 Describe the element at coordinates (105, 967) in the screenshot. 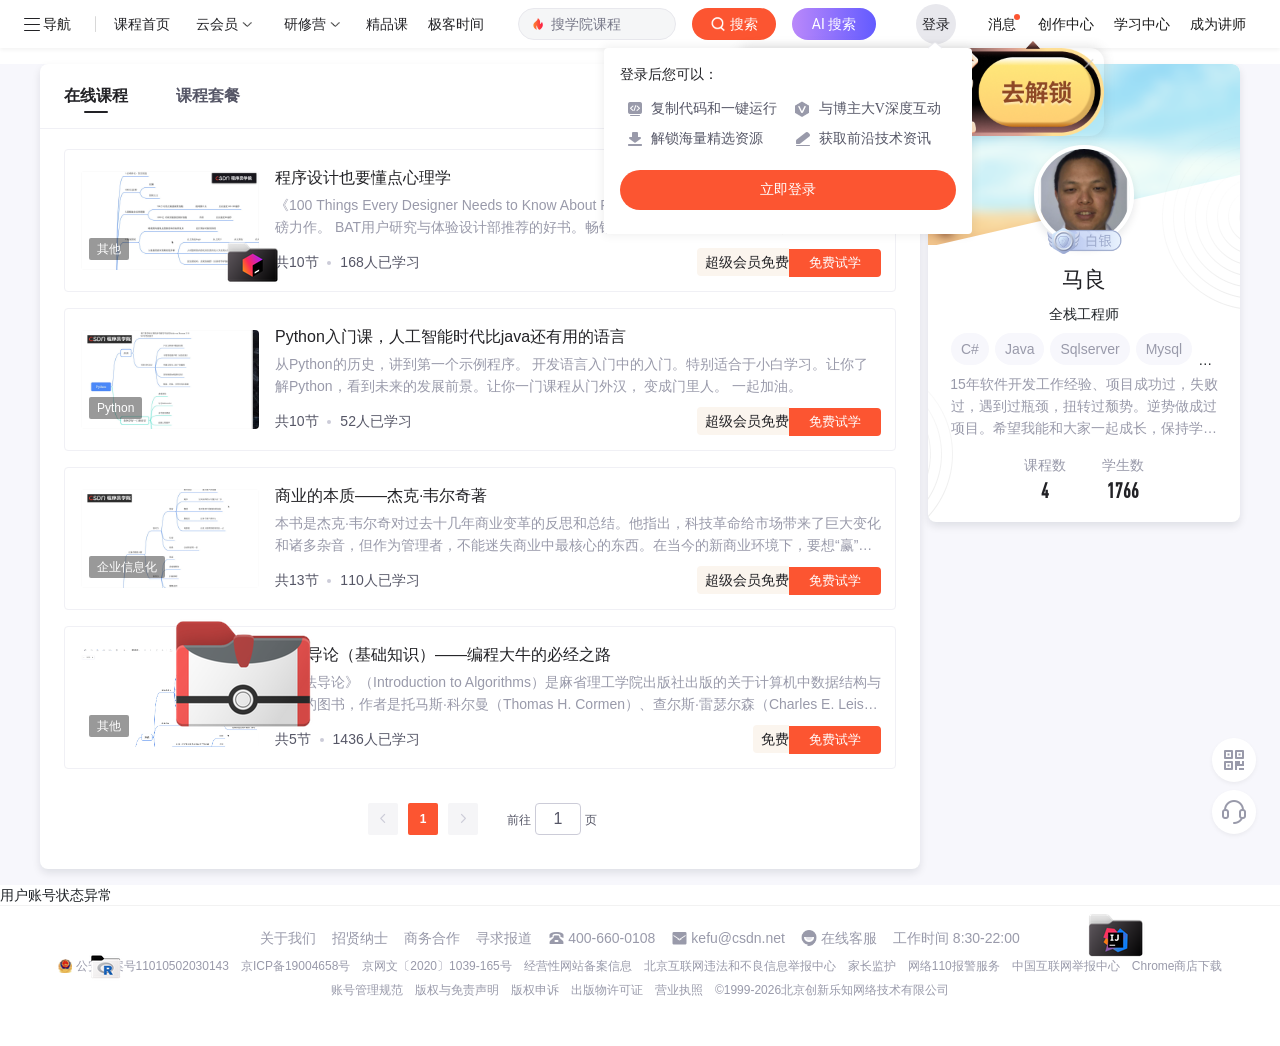

I see `open folder containing R project files` at that location.